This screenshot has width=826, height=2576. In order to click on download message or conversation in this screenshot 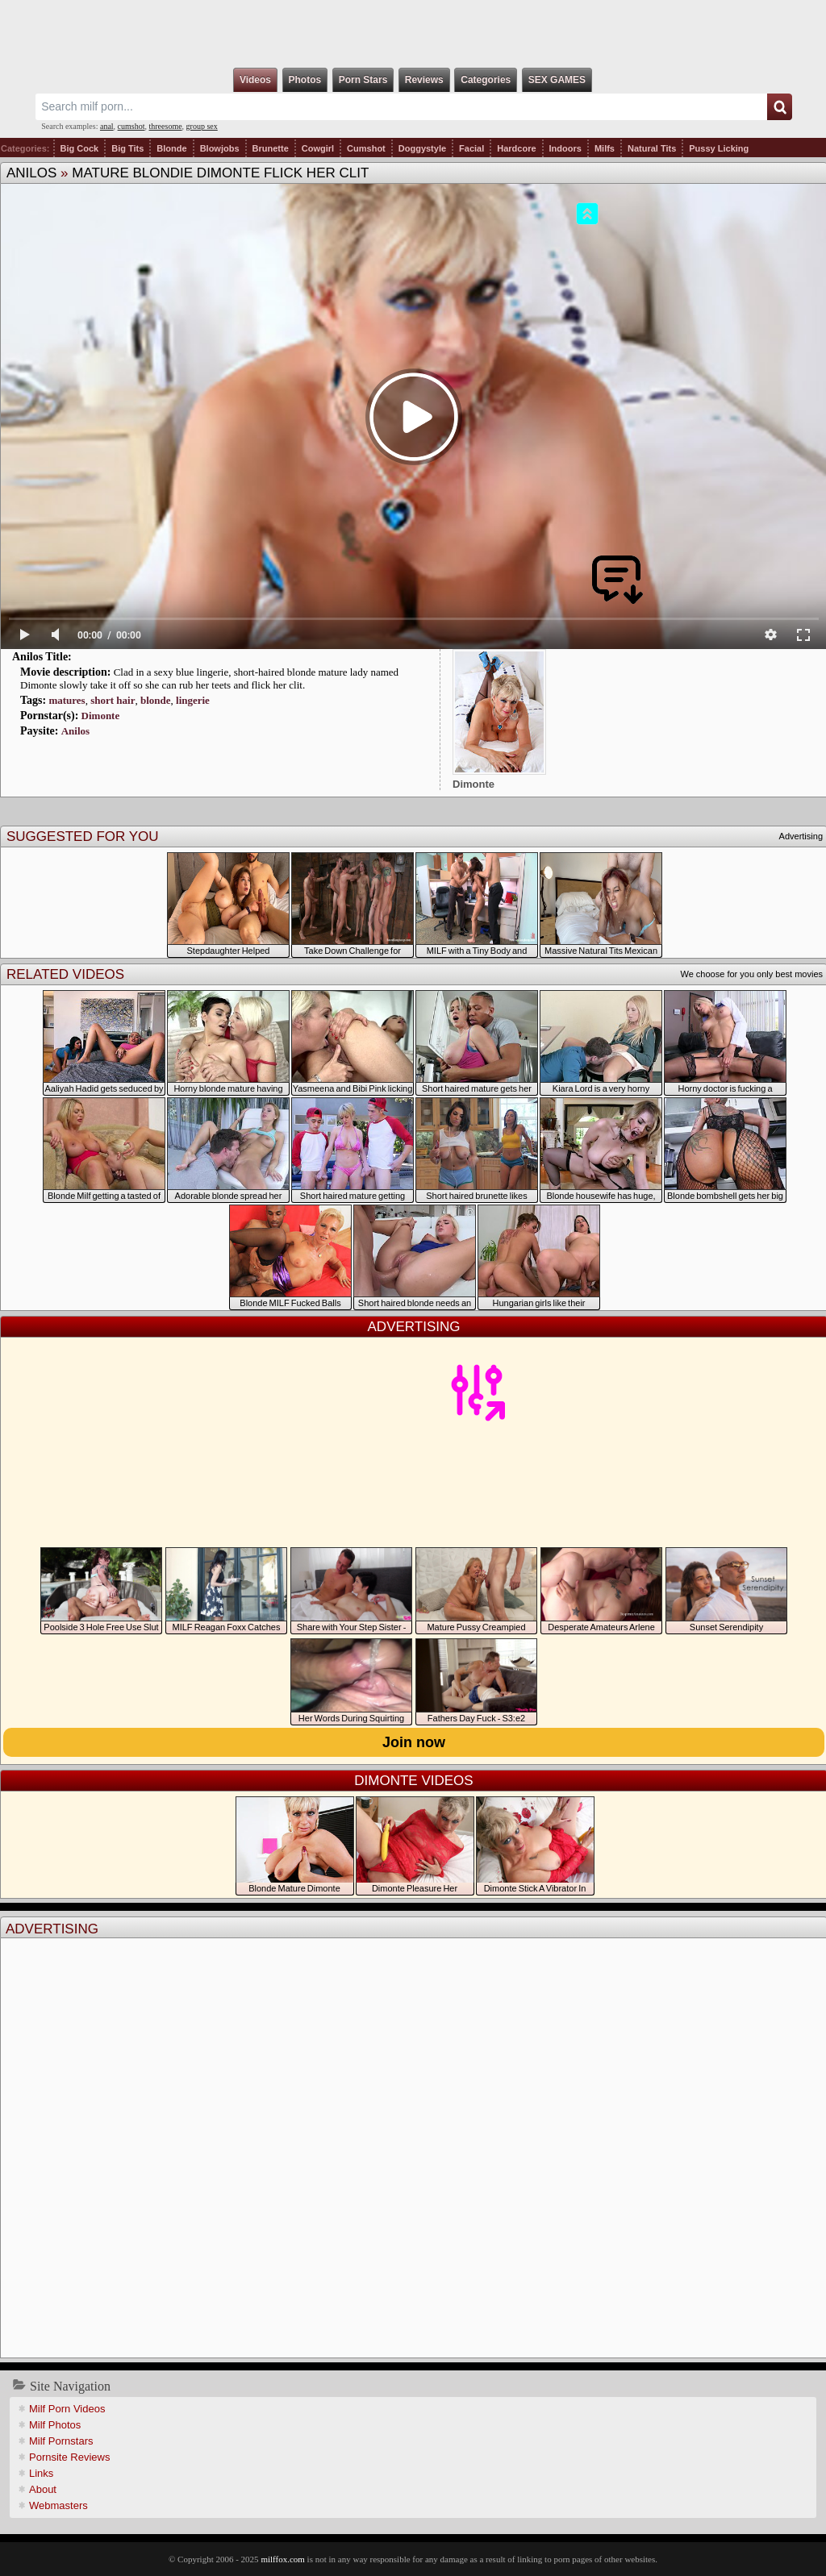, I will do `click(616, 577)`.